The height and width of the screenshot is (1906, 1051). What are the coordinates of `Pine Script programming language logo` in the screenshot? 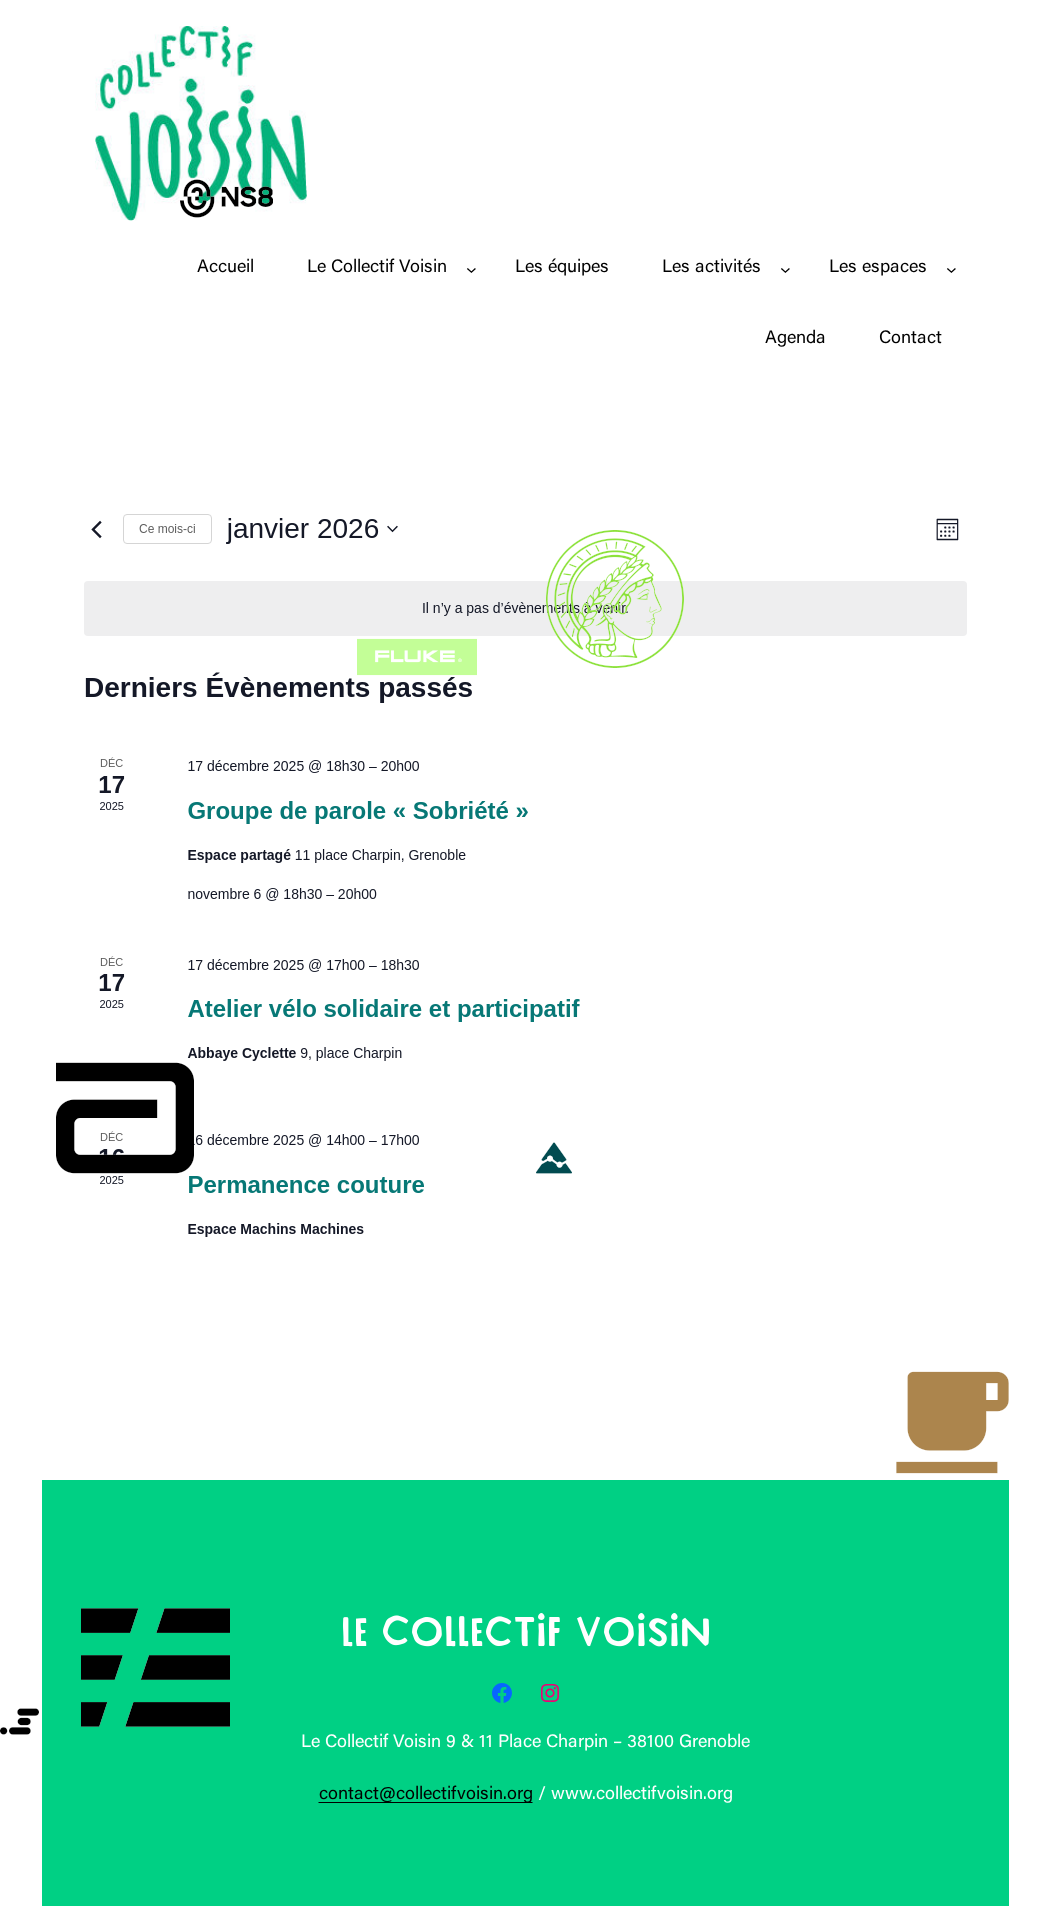 It's located at (554, 1158).